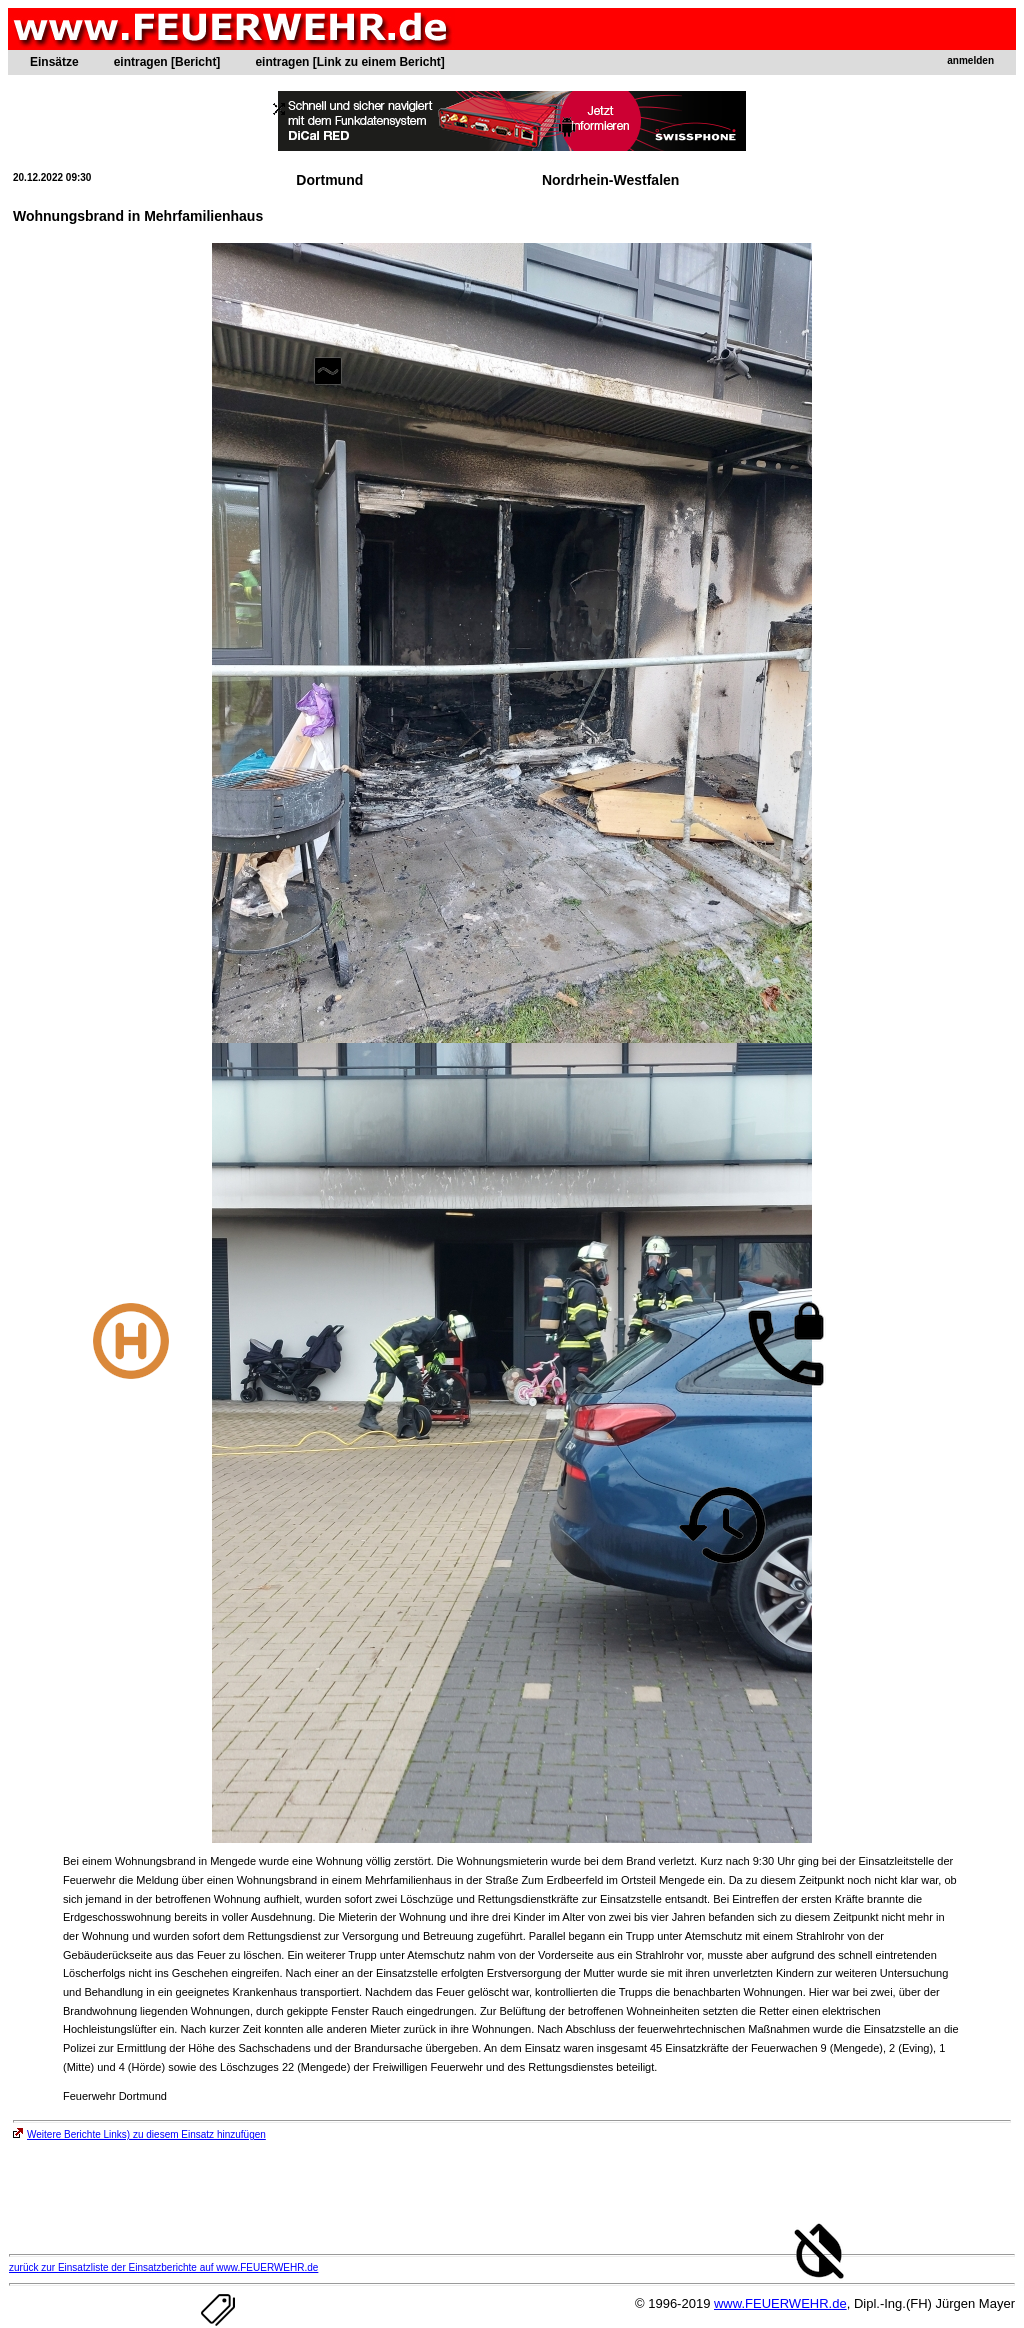  Describe the element at coordinates (723, 1525) in the screenshot. I see `view browsing or activity history` at that location.